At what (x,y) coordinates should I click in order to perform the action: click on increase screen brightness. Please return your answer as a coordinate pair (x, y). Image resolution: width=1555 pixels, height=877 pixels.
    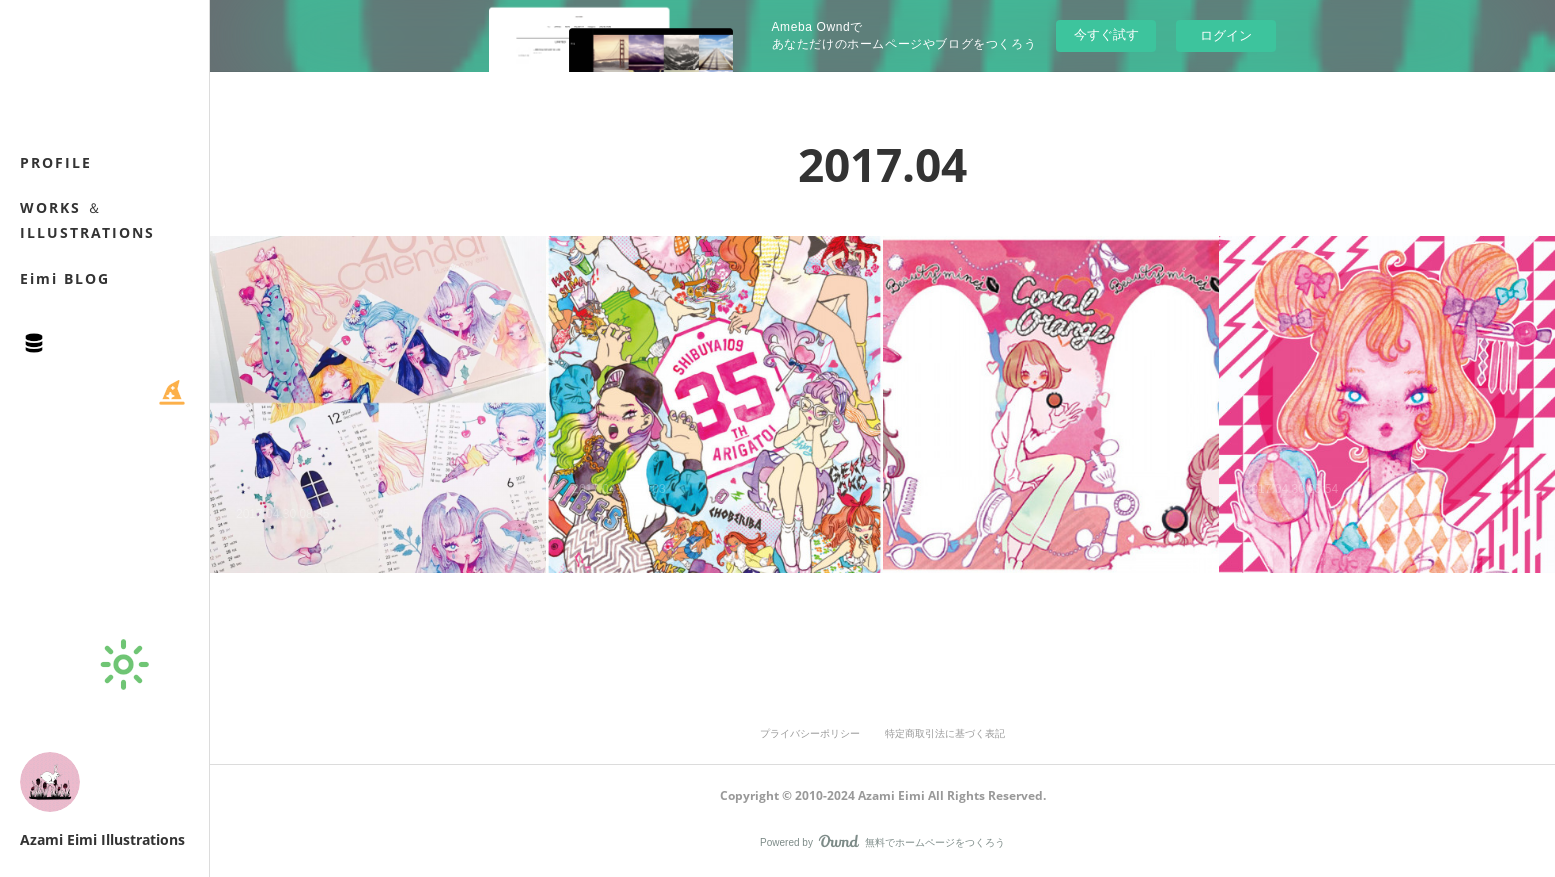
    Looking at the image, I should click on (123, 664).